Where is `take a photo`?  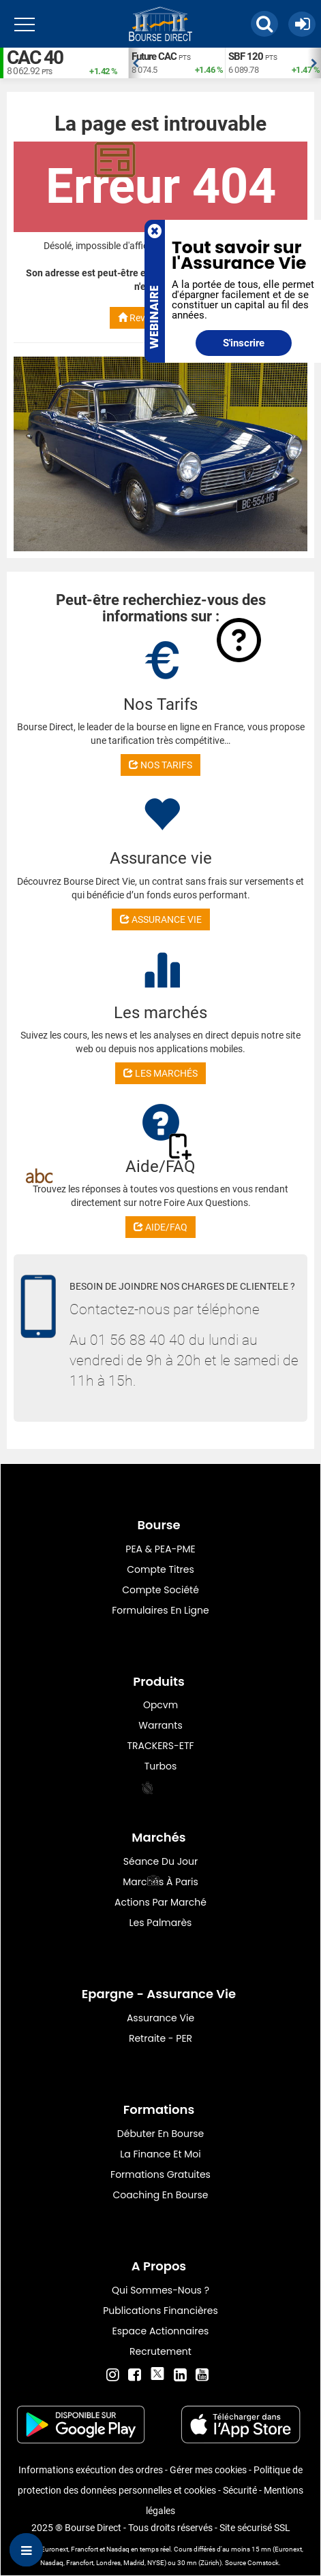 take a photo is located at coordinates (153, 1881).